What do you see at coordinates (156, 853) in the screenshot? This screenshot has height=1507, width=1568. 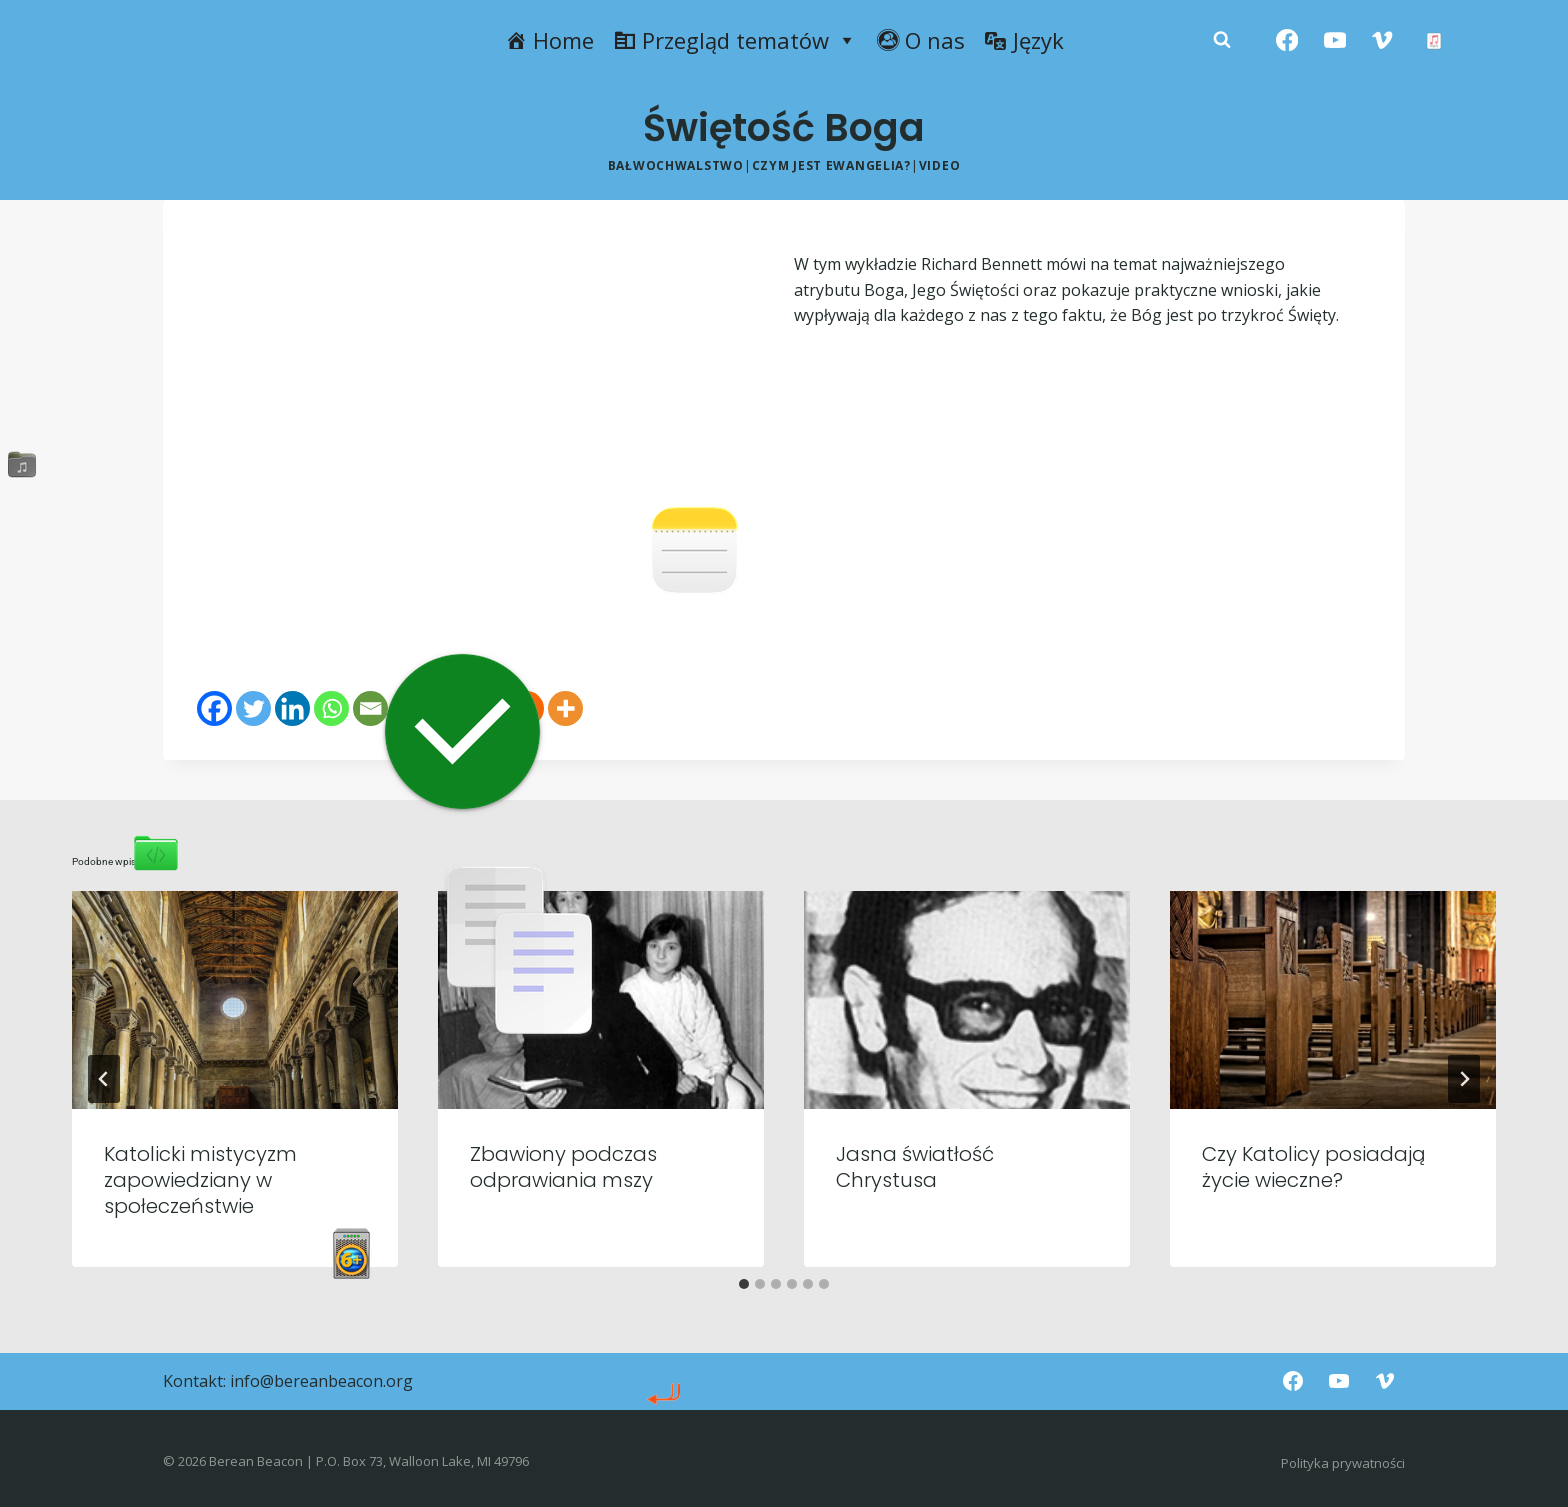 I see `open your code projects folder` at bounding box center [156, 853].